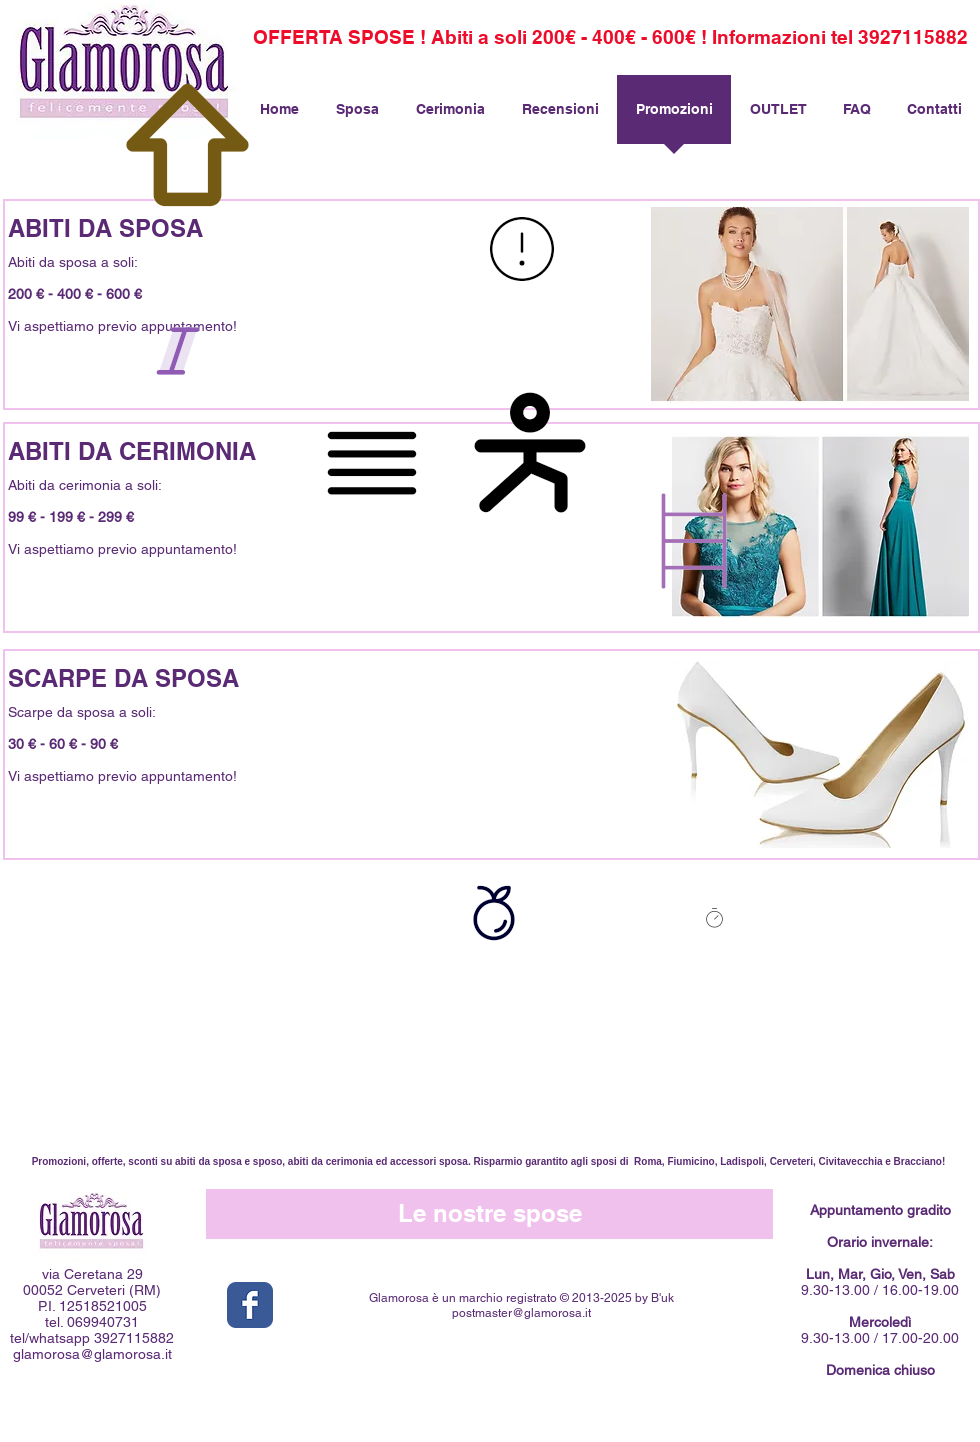 The image size is (980, 1442). Describe the element at coordinates (372, 465) in the screenshot. I see `justify text alignment` at that location.